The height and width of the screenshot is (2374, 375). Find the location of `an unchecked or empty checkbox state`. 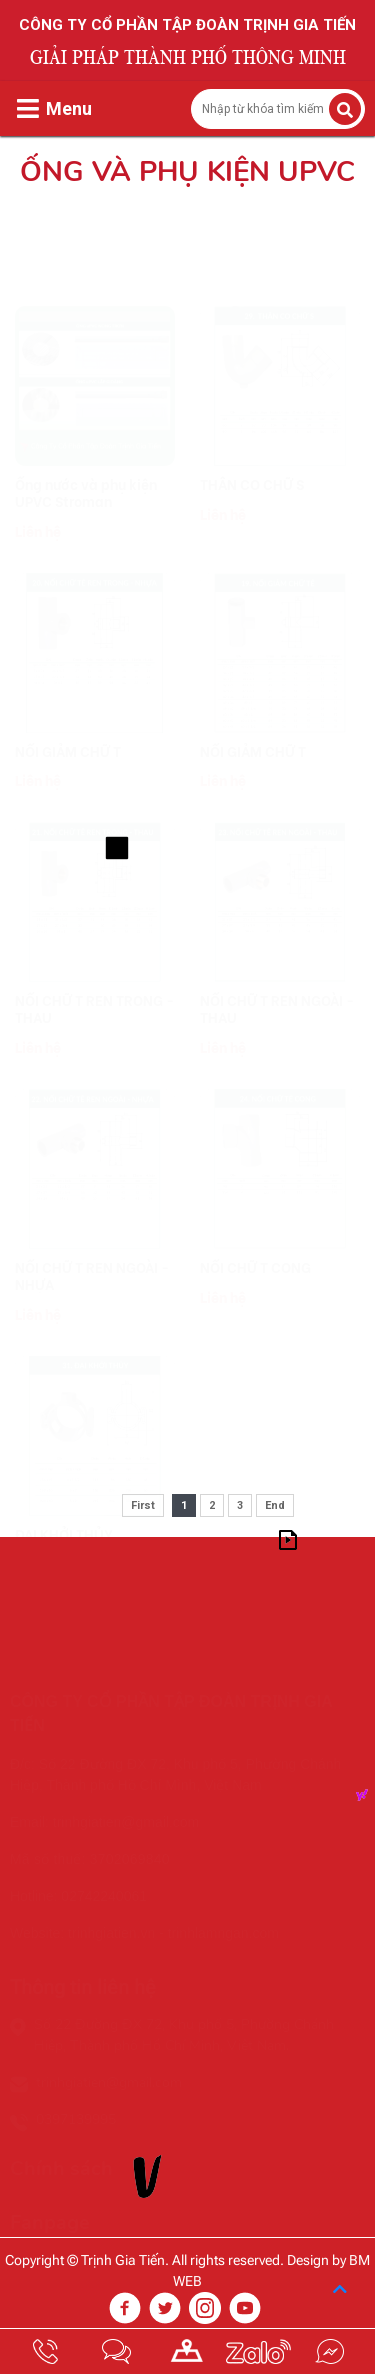

an unchecked or empty checkbox state is located at coordinates (117, 848).